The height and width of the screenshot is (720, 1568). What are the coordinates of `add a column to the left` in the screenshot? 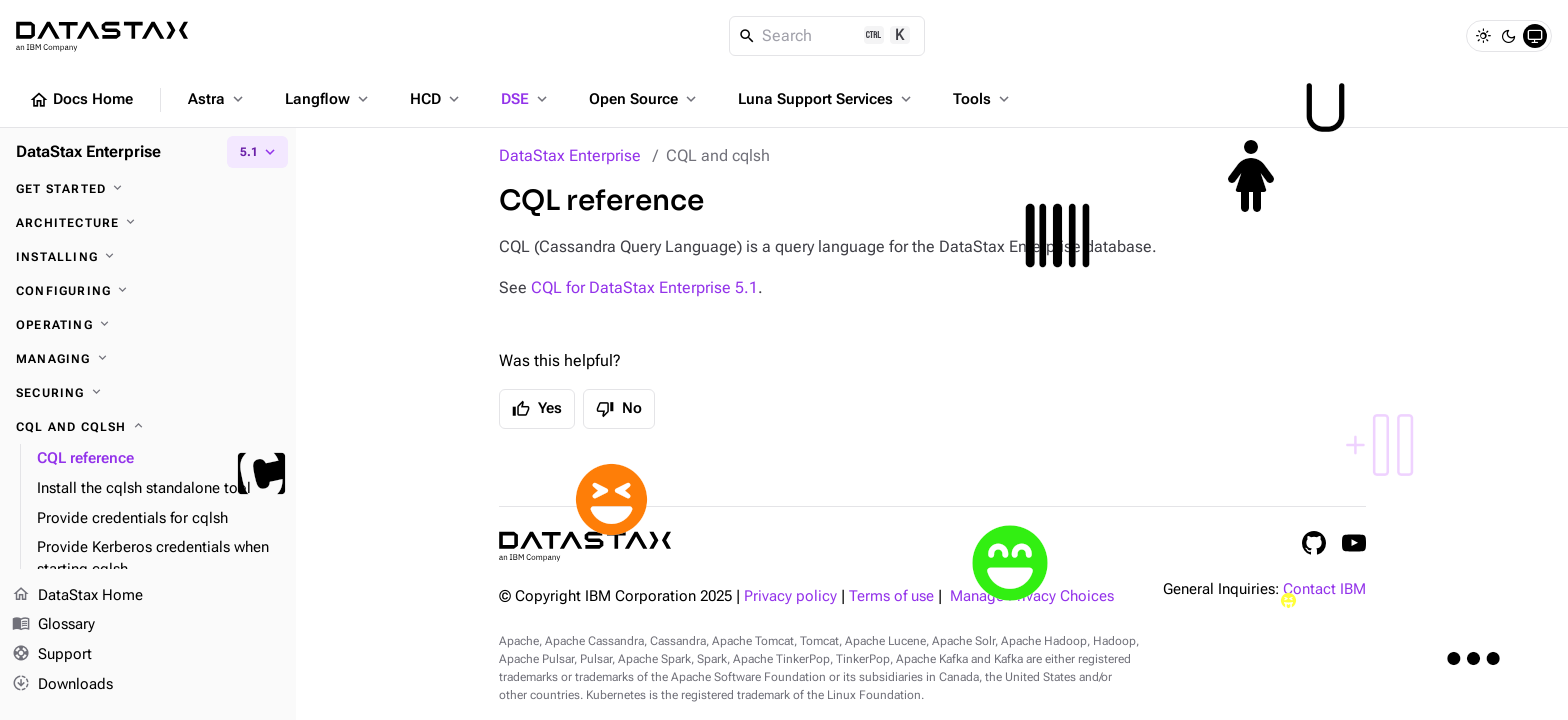 It's located at (1385, 445).